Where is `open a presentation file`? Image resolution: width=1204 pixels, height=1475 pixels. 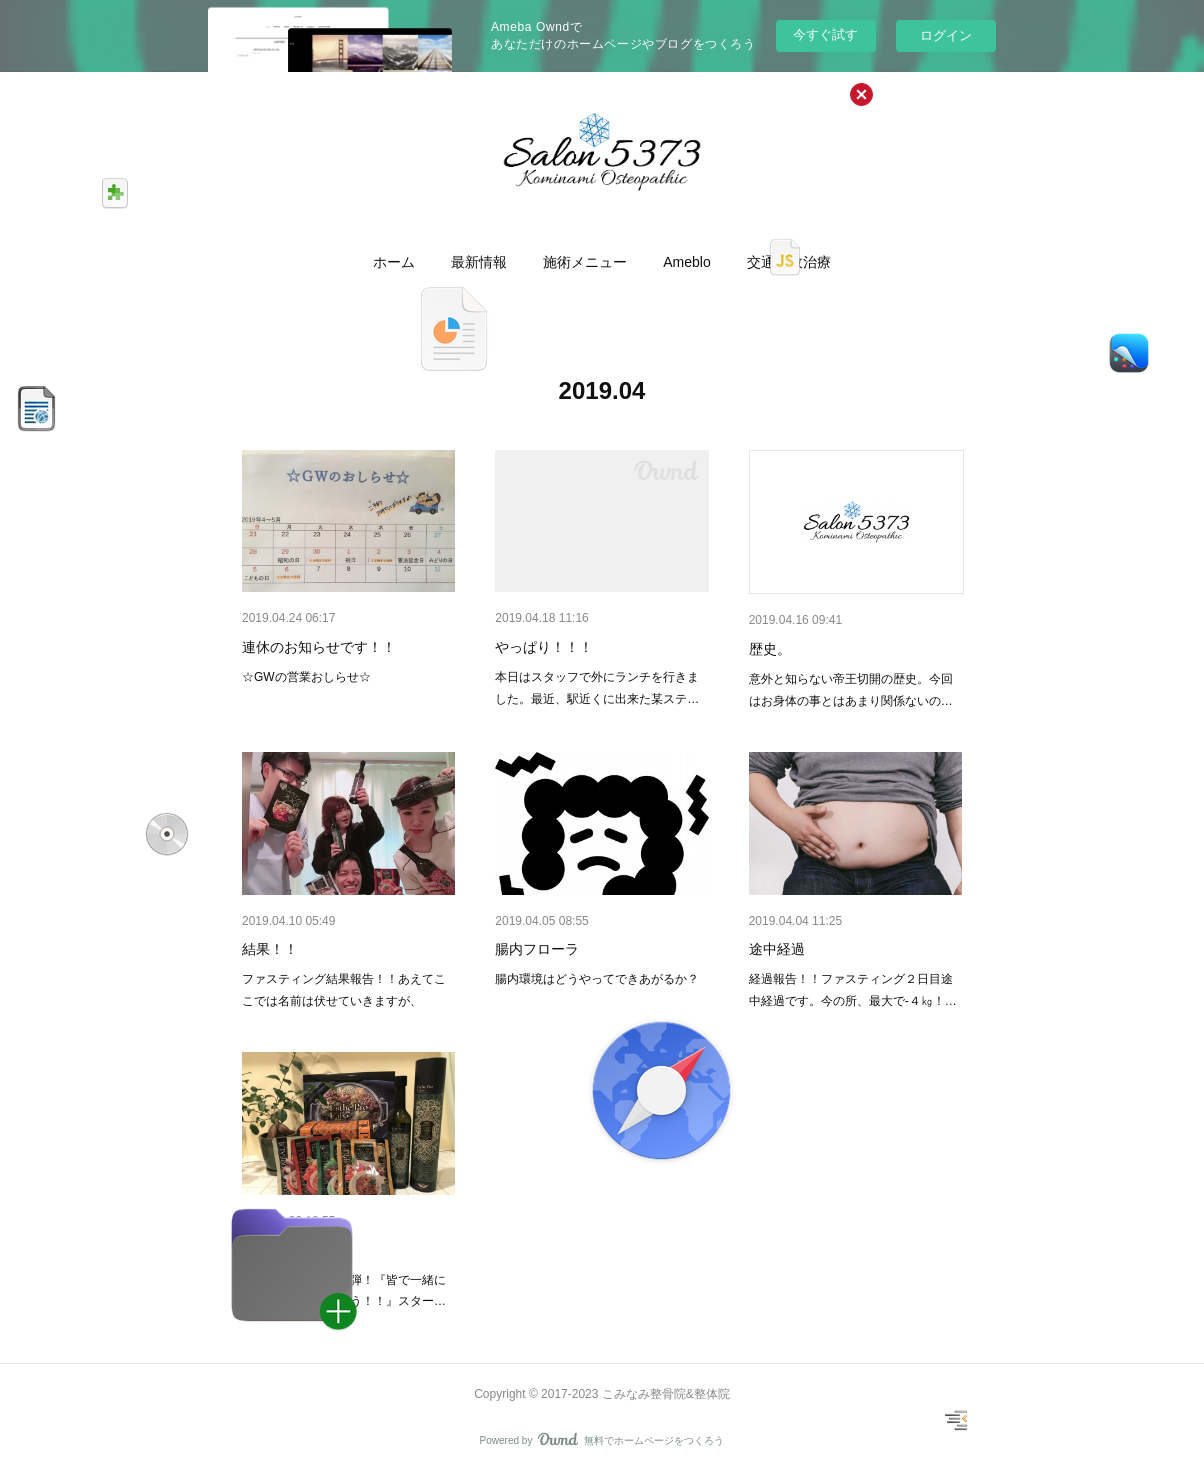
open a presentation file is located at coordinates (454, 329).